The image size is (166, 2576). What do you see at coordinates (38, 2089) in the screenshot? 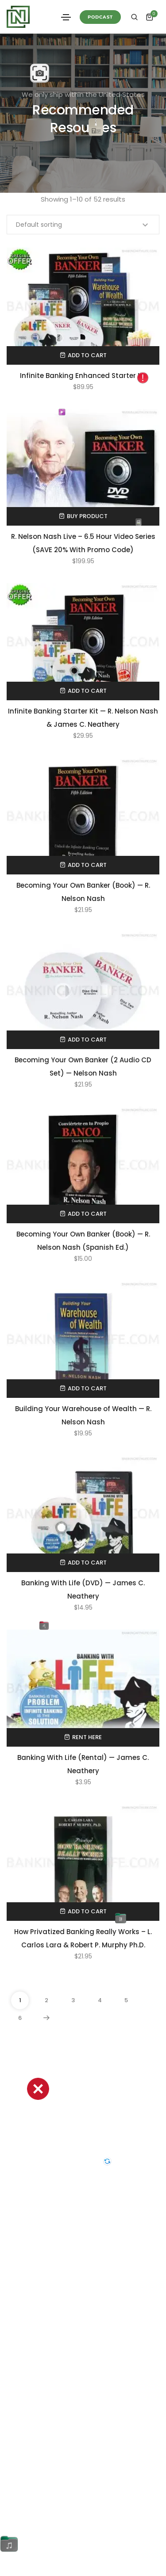
I see `cancel the current action` at bounding box center [38, 2089].